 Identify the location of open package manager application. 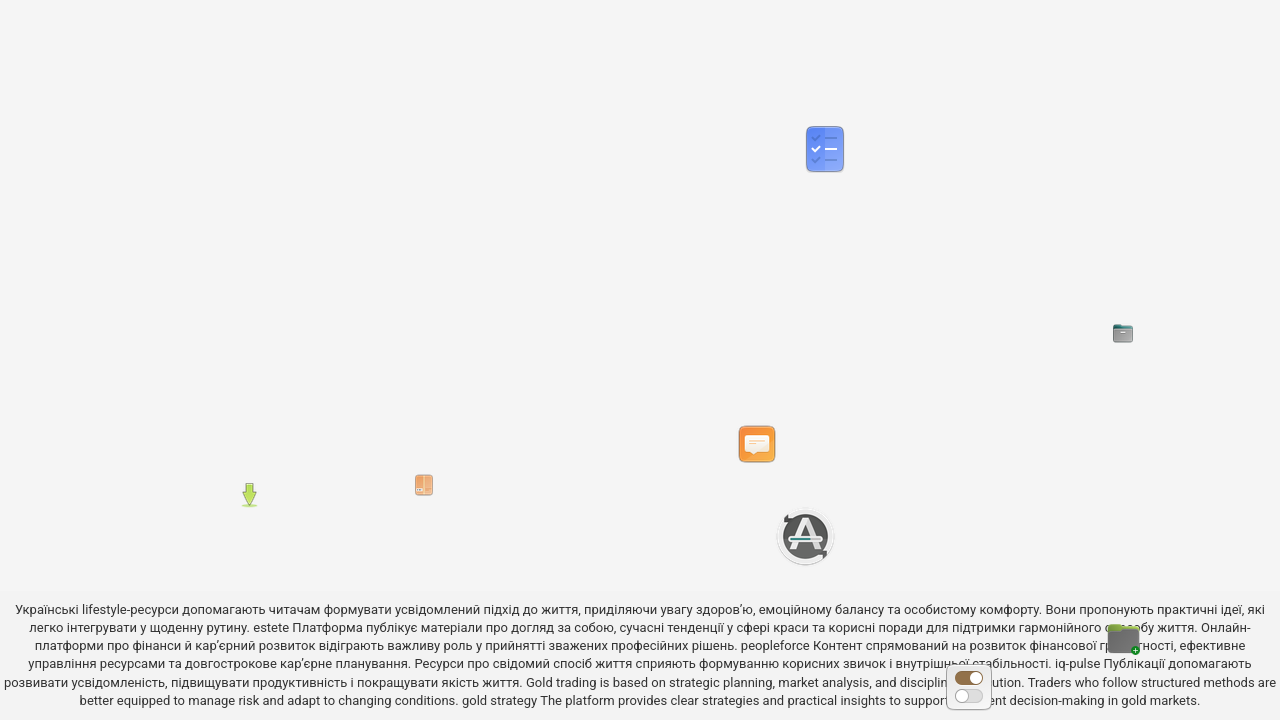
(424, 485).